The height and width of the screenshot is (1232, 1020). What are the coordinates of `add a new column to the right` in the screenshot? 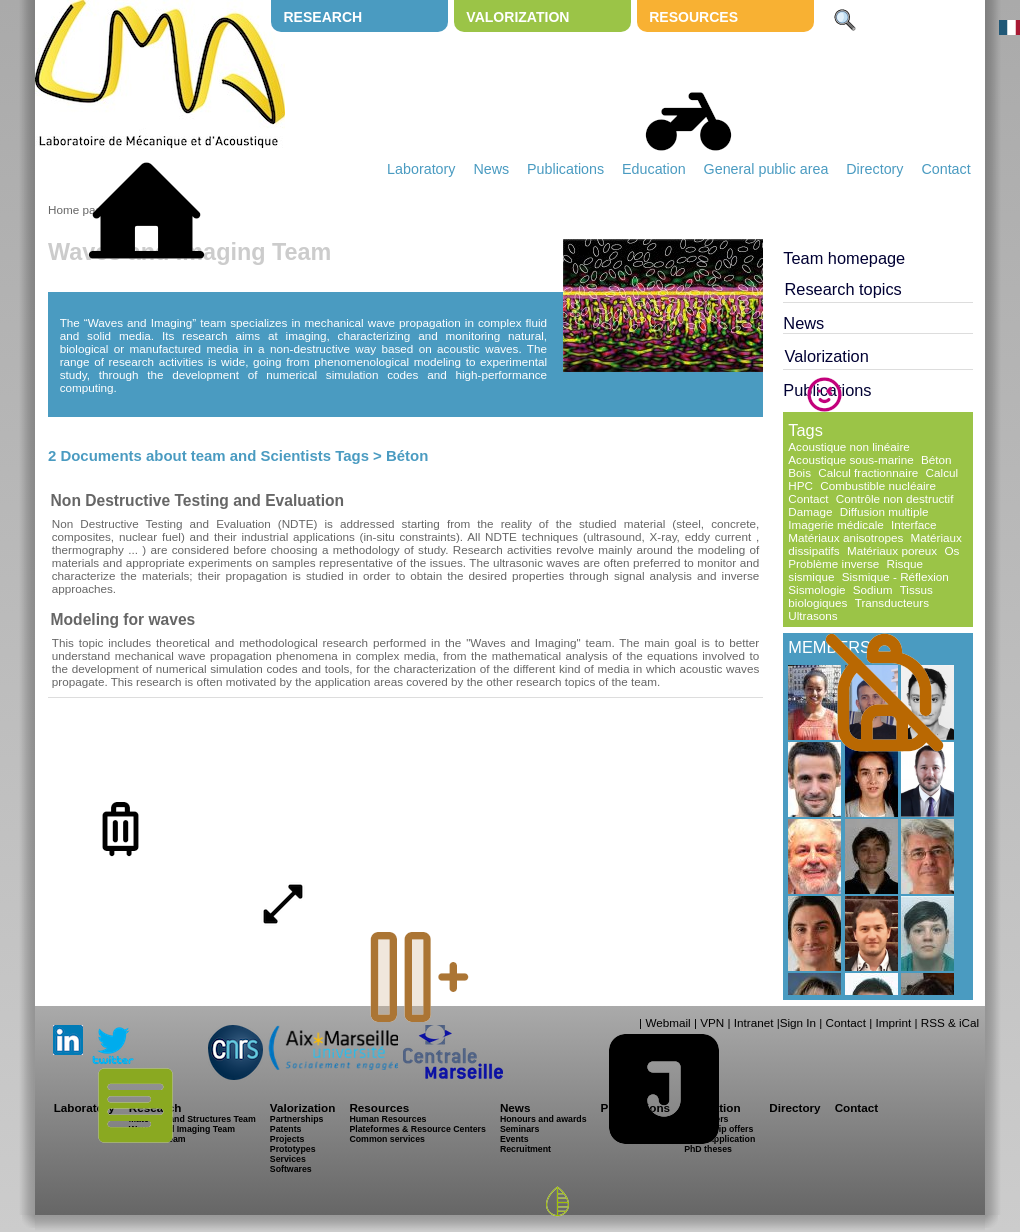 It's located at (412, 977).